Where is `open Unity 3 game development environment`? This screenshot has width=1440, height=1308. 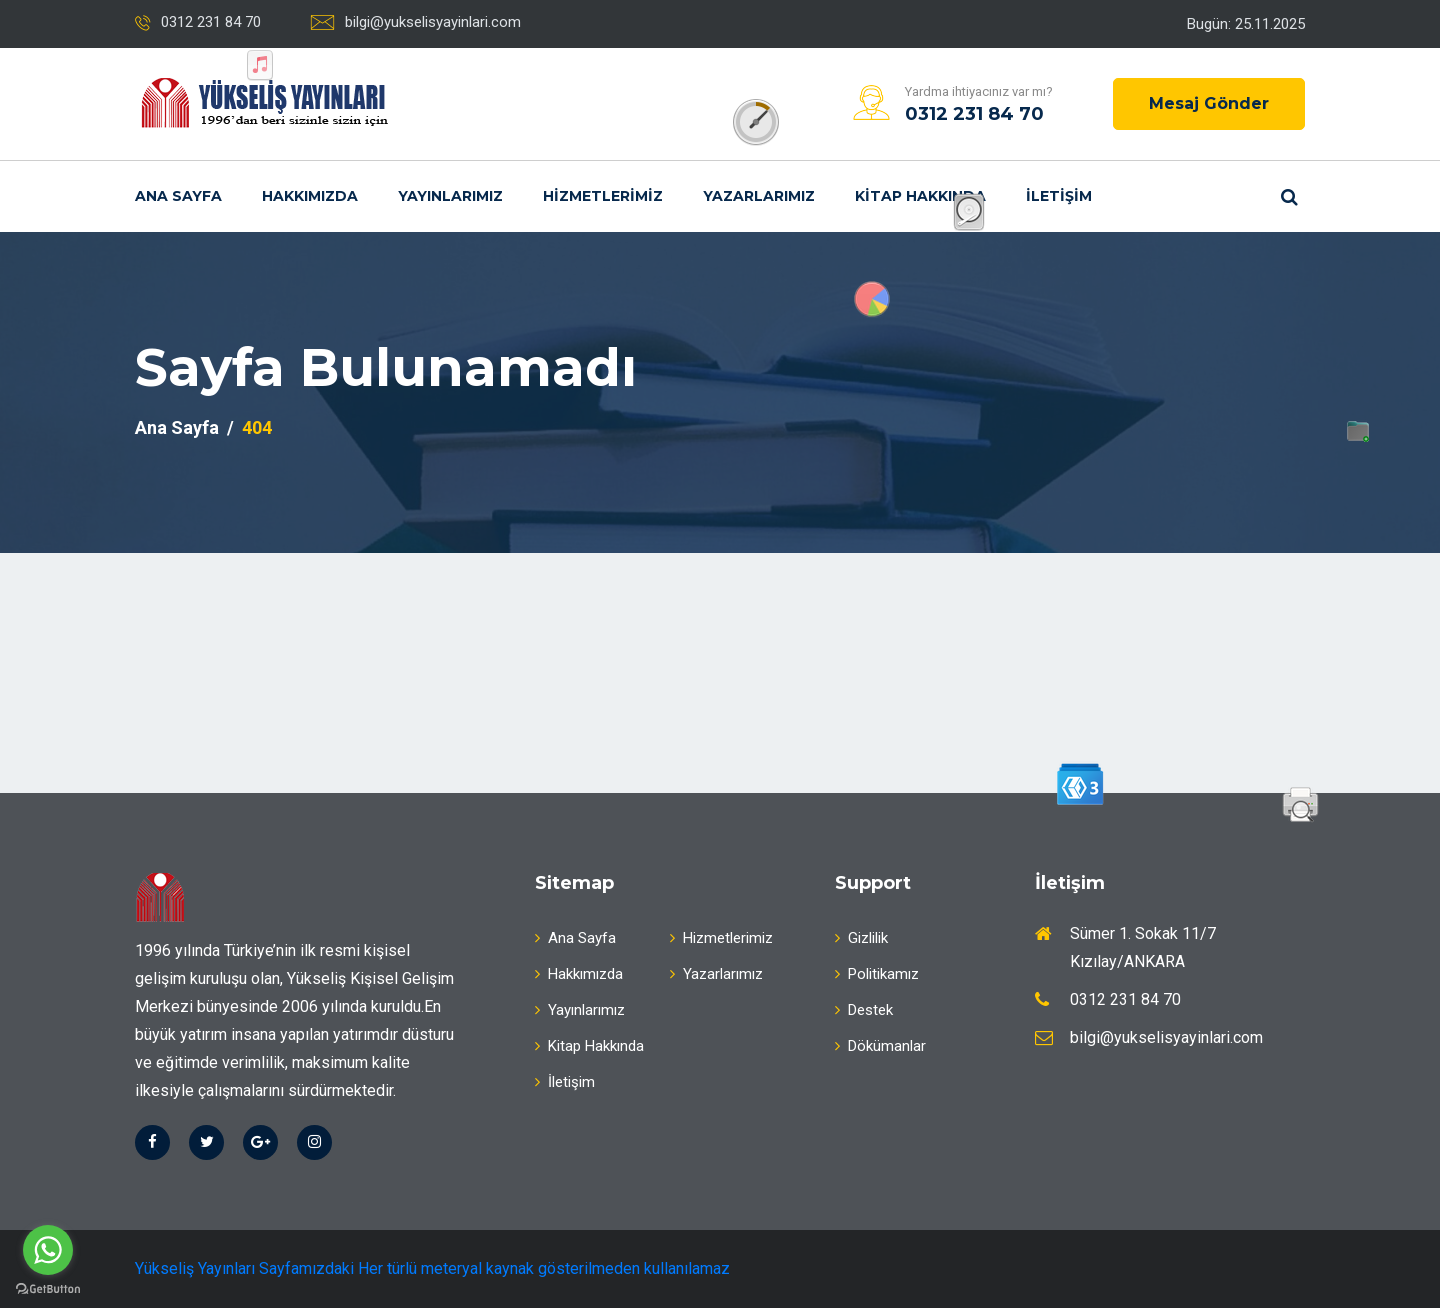
open Unity 3 game development environment is located at coordinates (1080, 785).